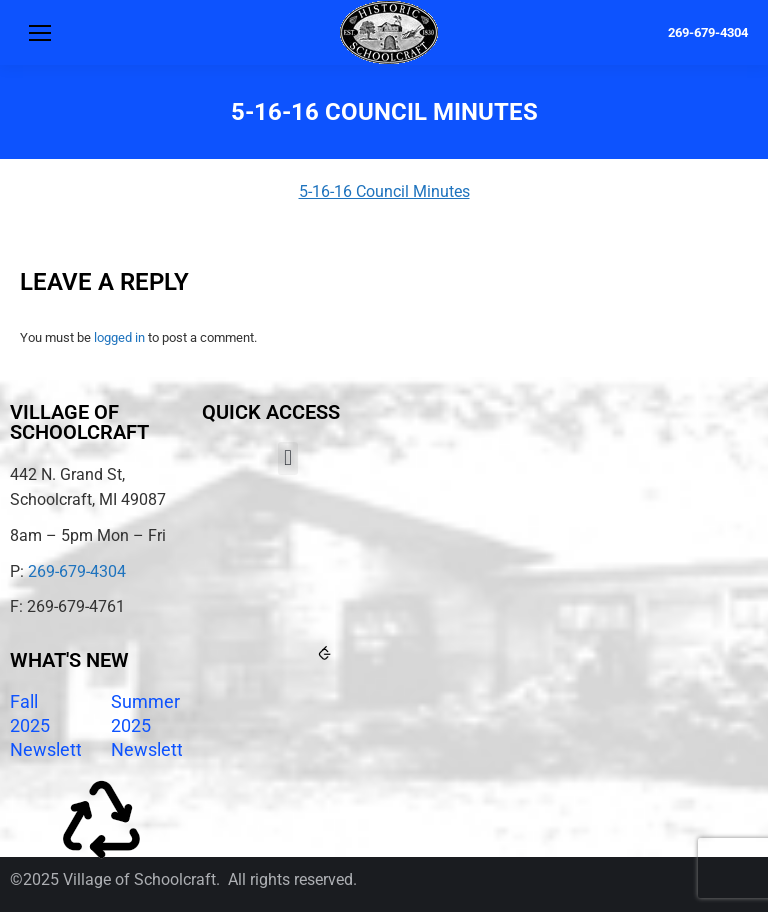 The image size is (768, 912). What do you see at coordinates (324, 653) in the screenshot?
I see `visit leetcode coding practice platform` at bounding box center [324, 653].